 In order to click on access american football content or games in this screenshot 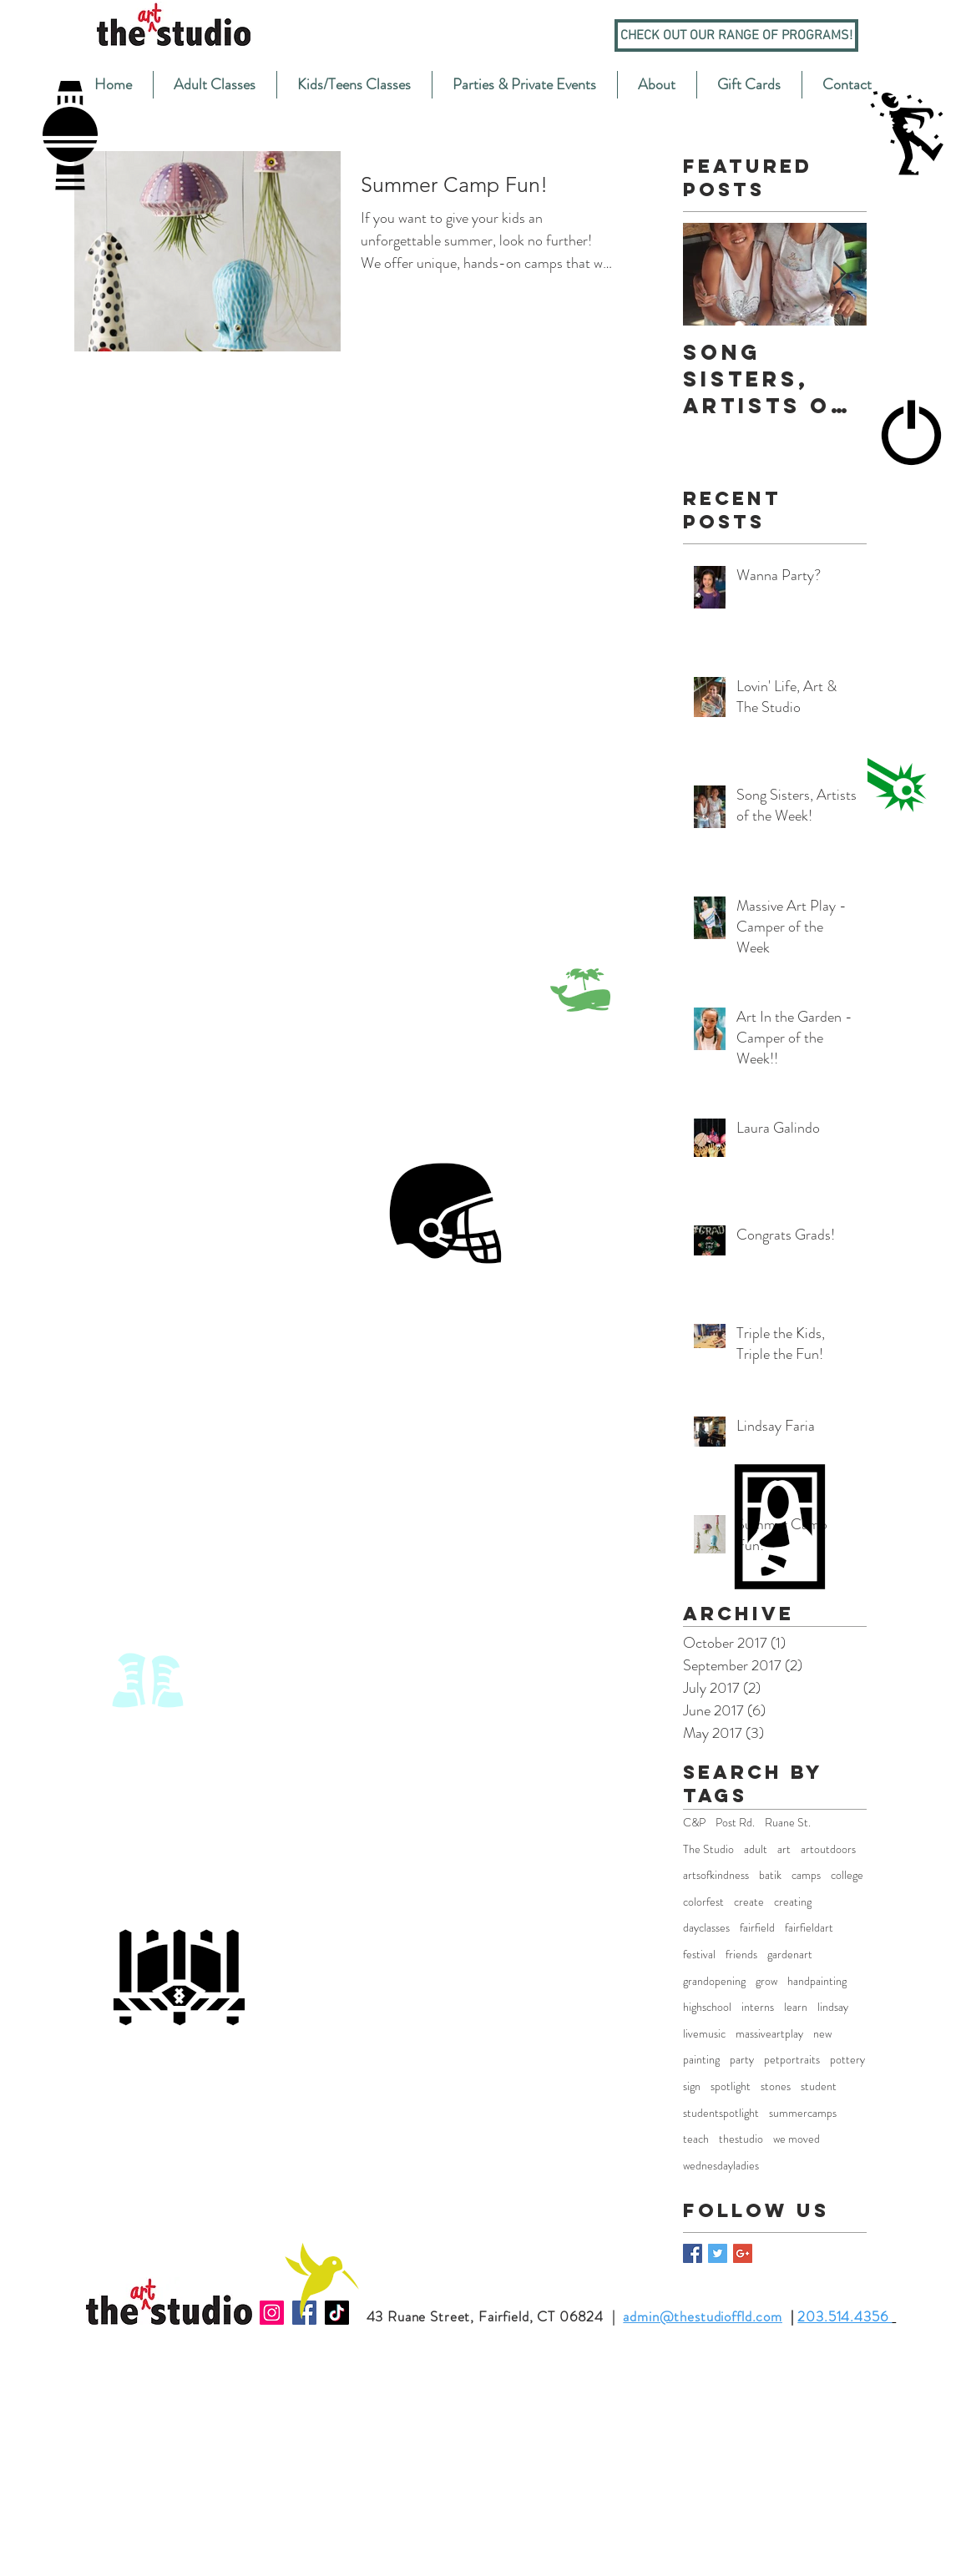, I will do `click(445, 1213)`.